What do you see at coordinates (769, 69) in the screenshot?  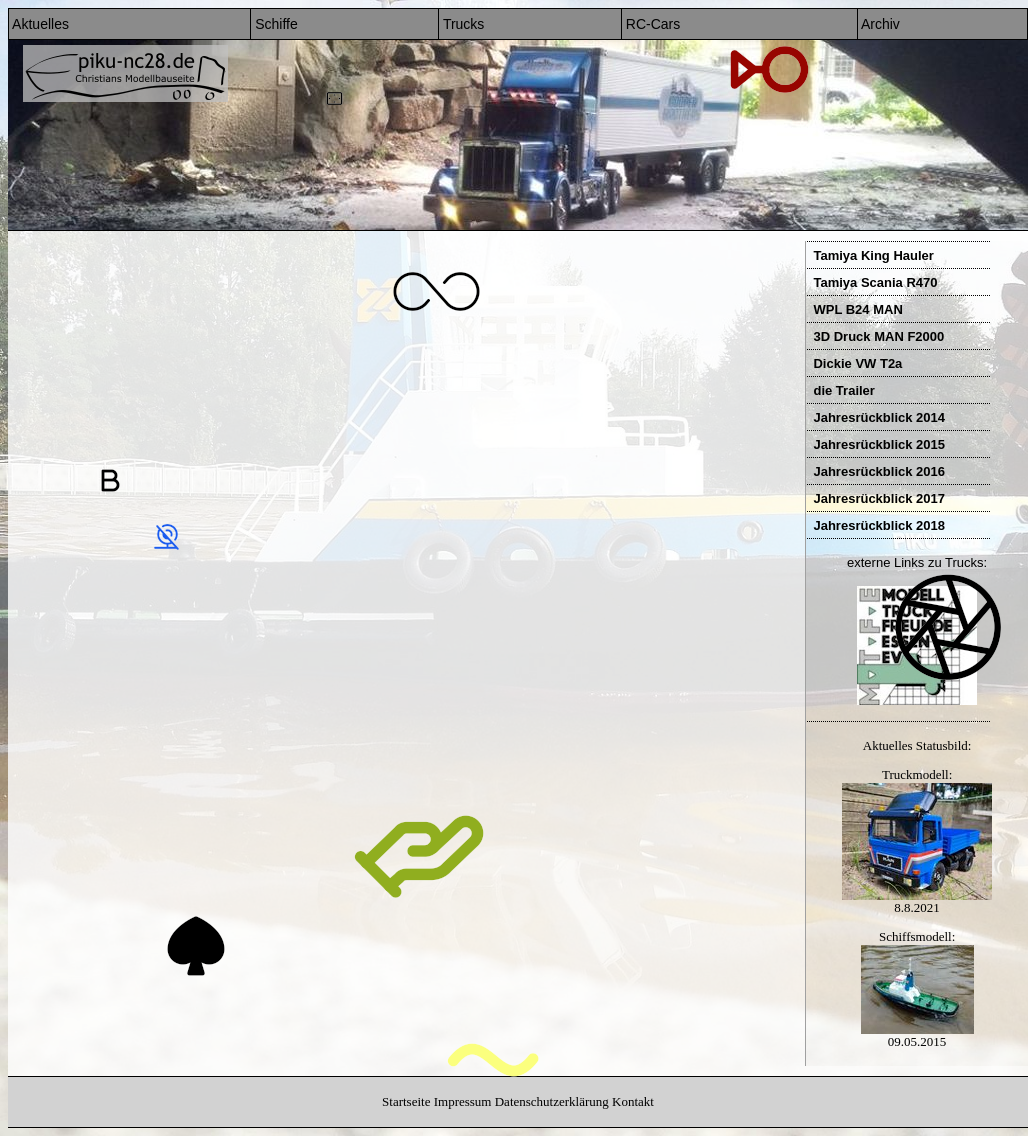 I see `select third gender or non-binary option` at bounding box center [769, 69].